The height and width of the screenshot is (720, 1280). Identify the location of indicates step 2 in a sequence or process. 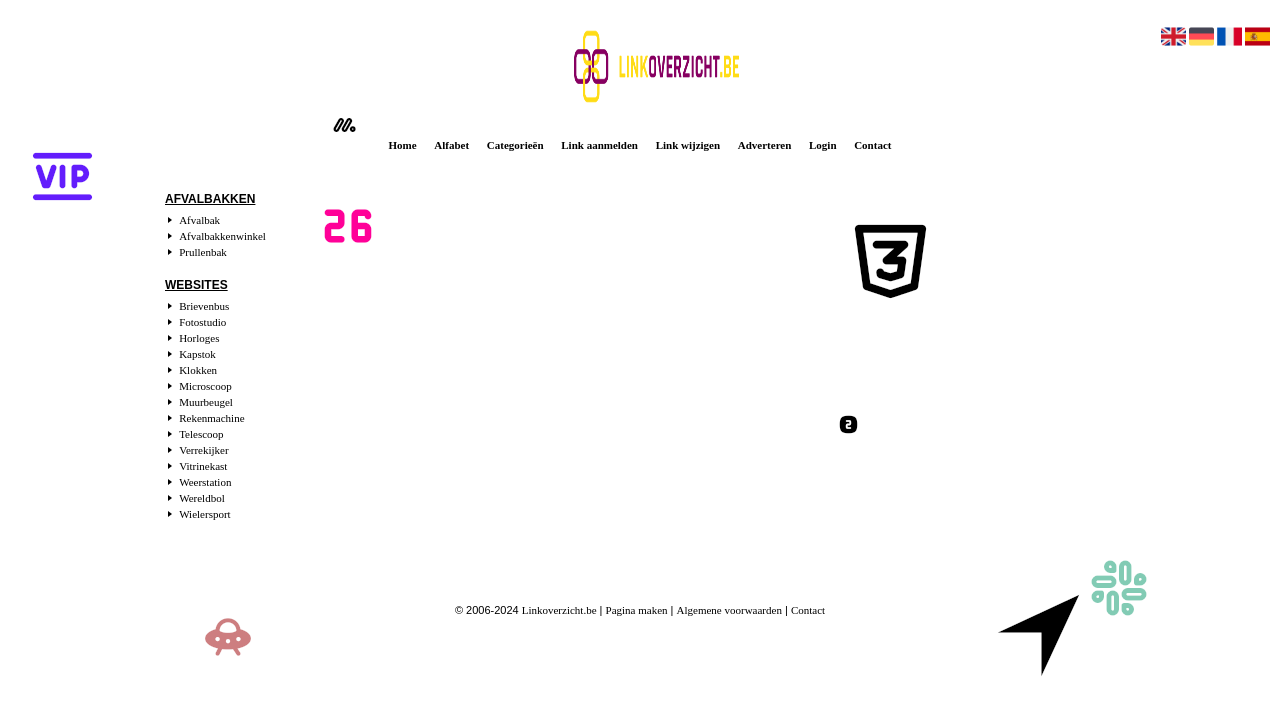
(848, 424).